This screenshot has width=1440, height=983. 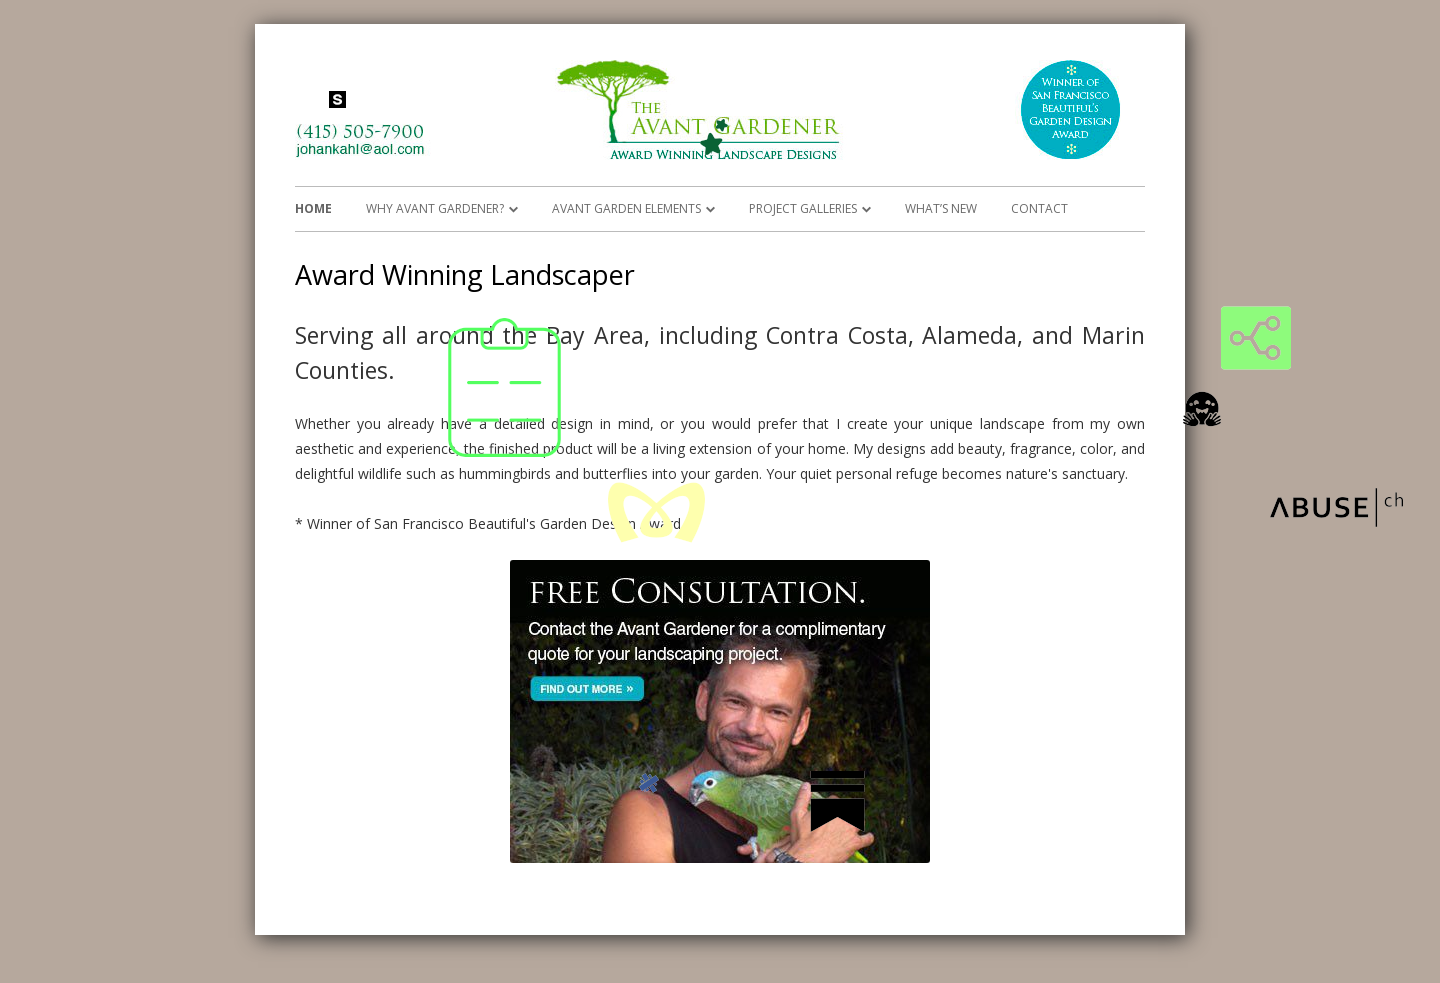 What do you see at coordinates (504, 387) in the screenshot?
I see `react hook form library logo` at bounding box center [504, 387].